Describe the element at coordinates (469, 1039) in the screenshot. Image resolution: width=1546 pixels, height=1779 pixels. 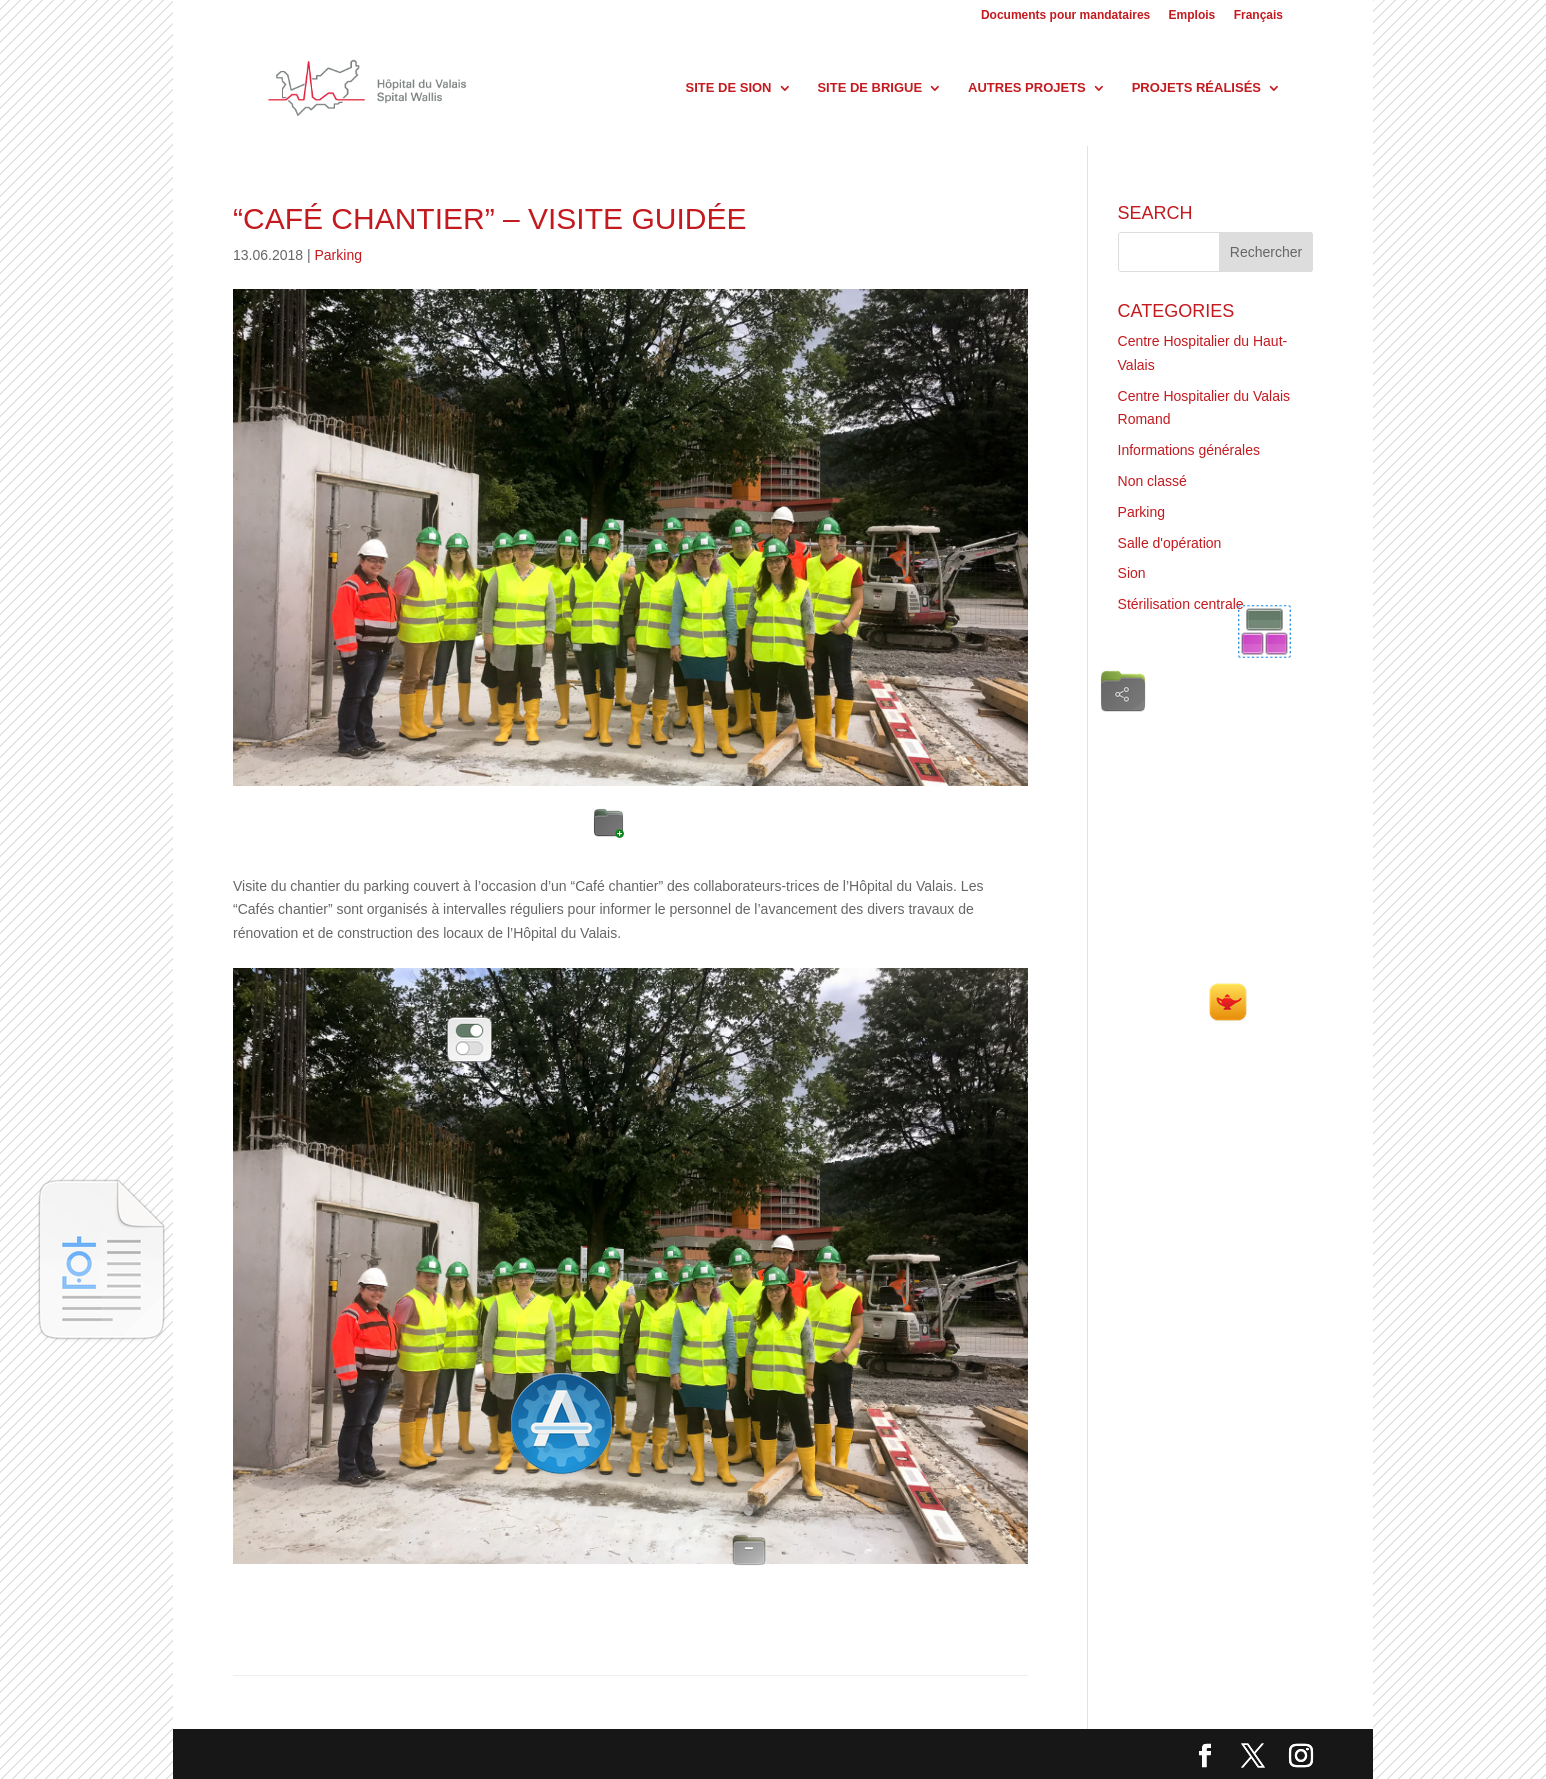
I see `open gnome tweaks settings` at that location.